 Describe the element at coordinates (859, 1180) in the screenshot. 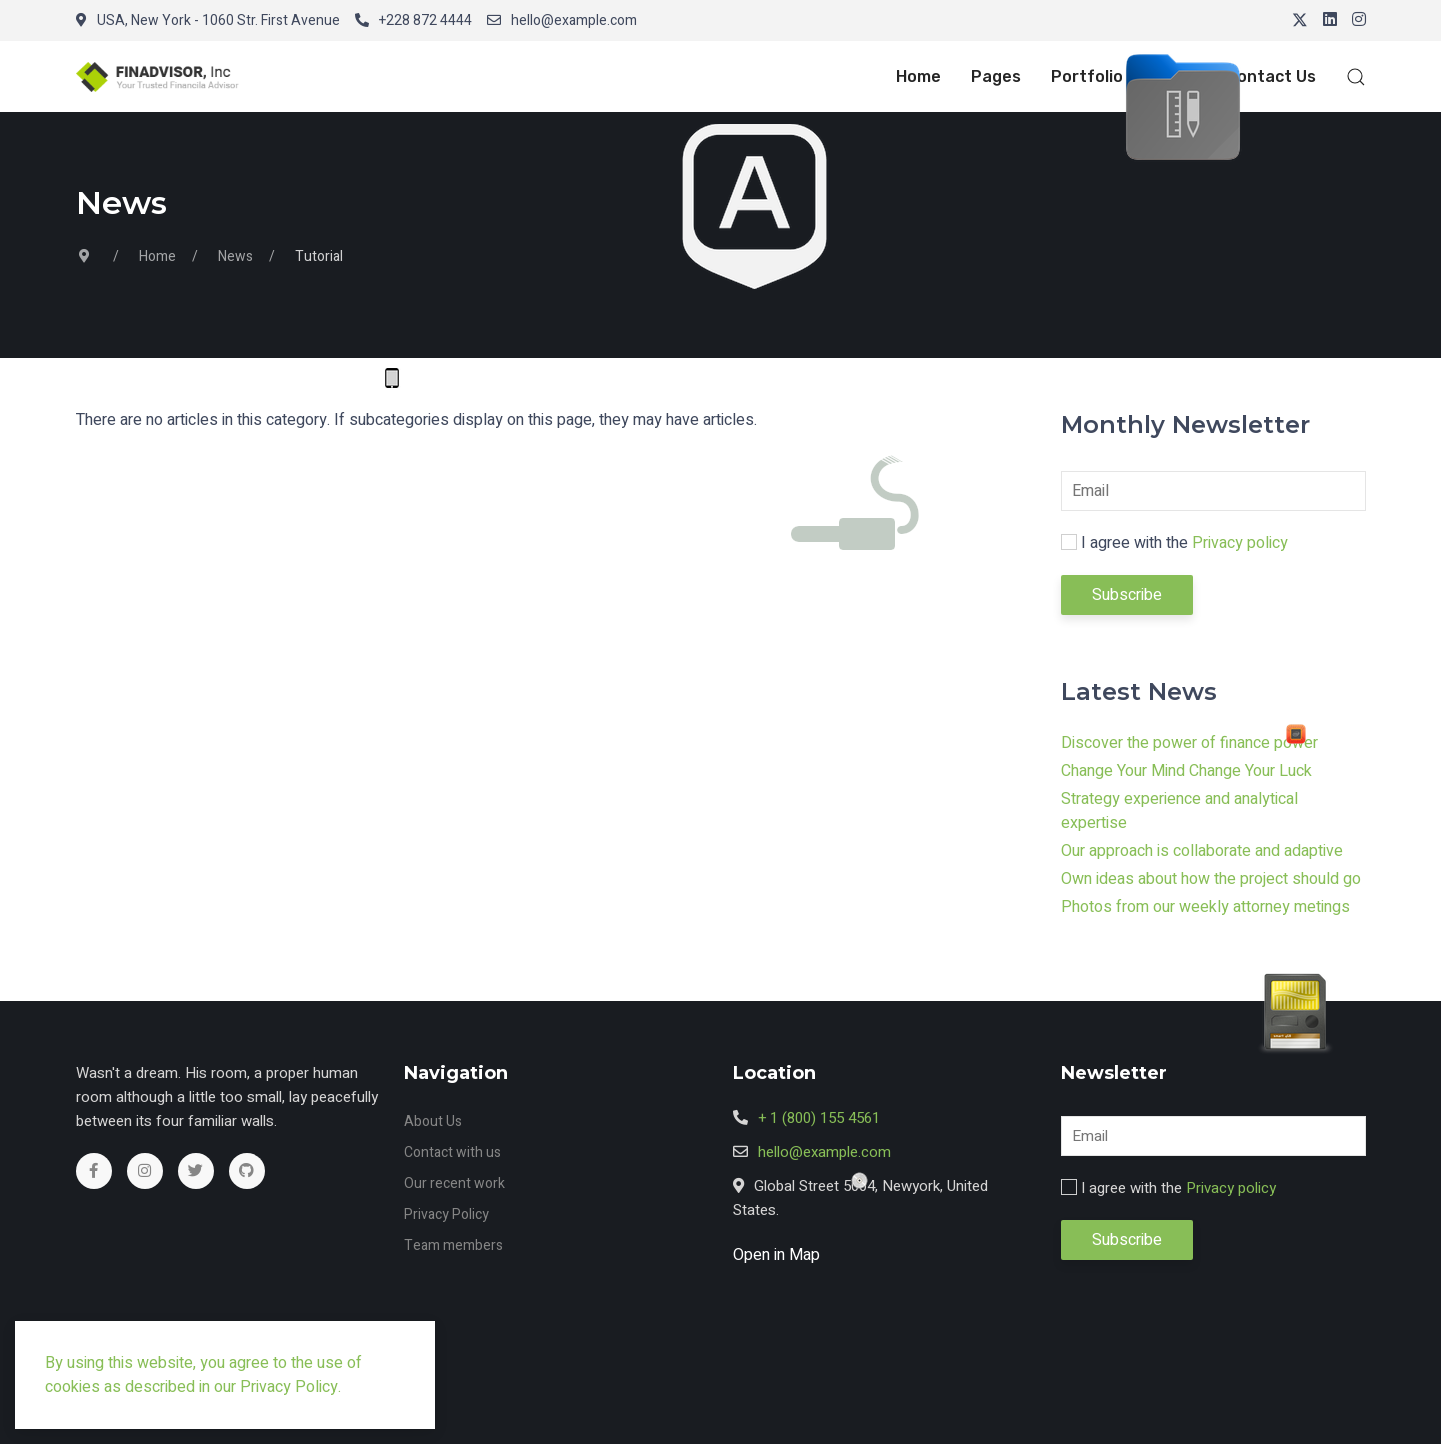

I see `indicates an audio CD is inserted in the drive` at that location.